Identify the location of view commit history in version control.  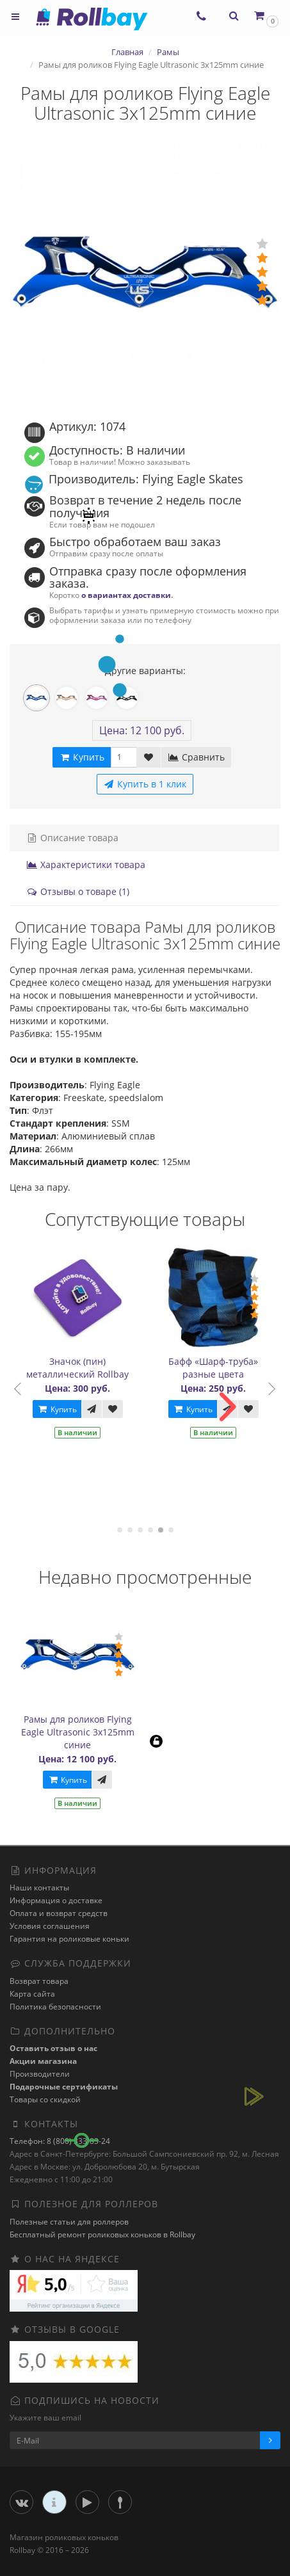
(81, 2140).